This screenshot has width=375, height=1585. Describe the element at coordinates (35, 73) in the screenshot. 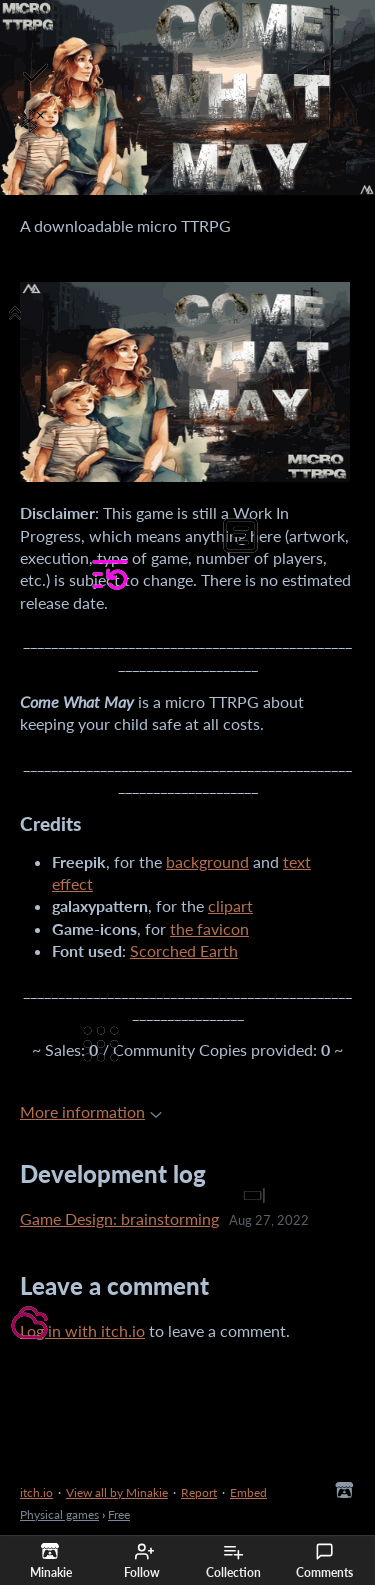

I see `confirm or submit an action` at that location.